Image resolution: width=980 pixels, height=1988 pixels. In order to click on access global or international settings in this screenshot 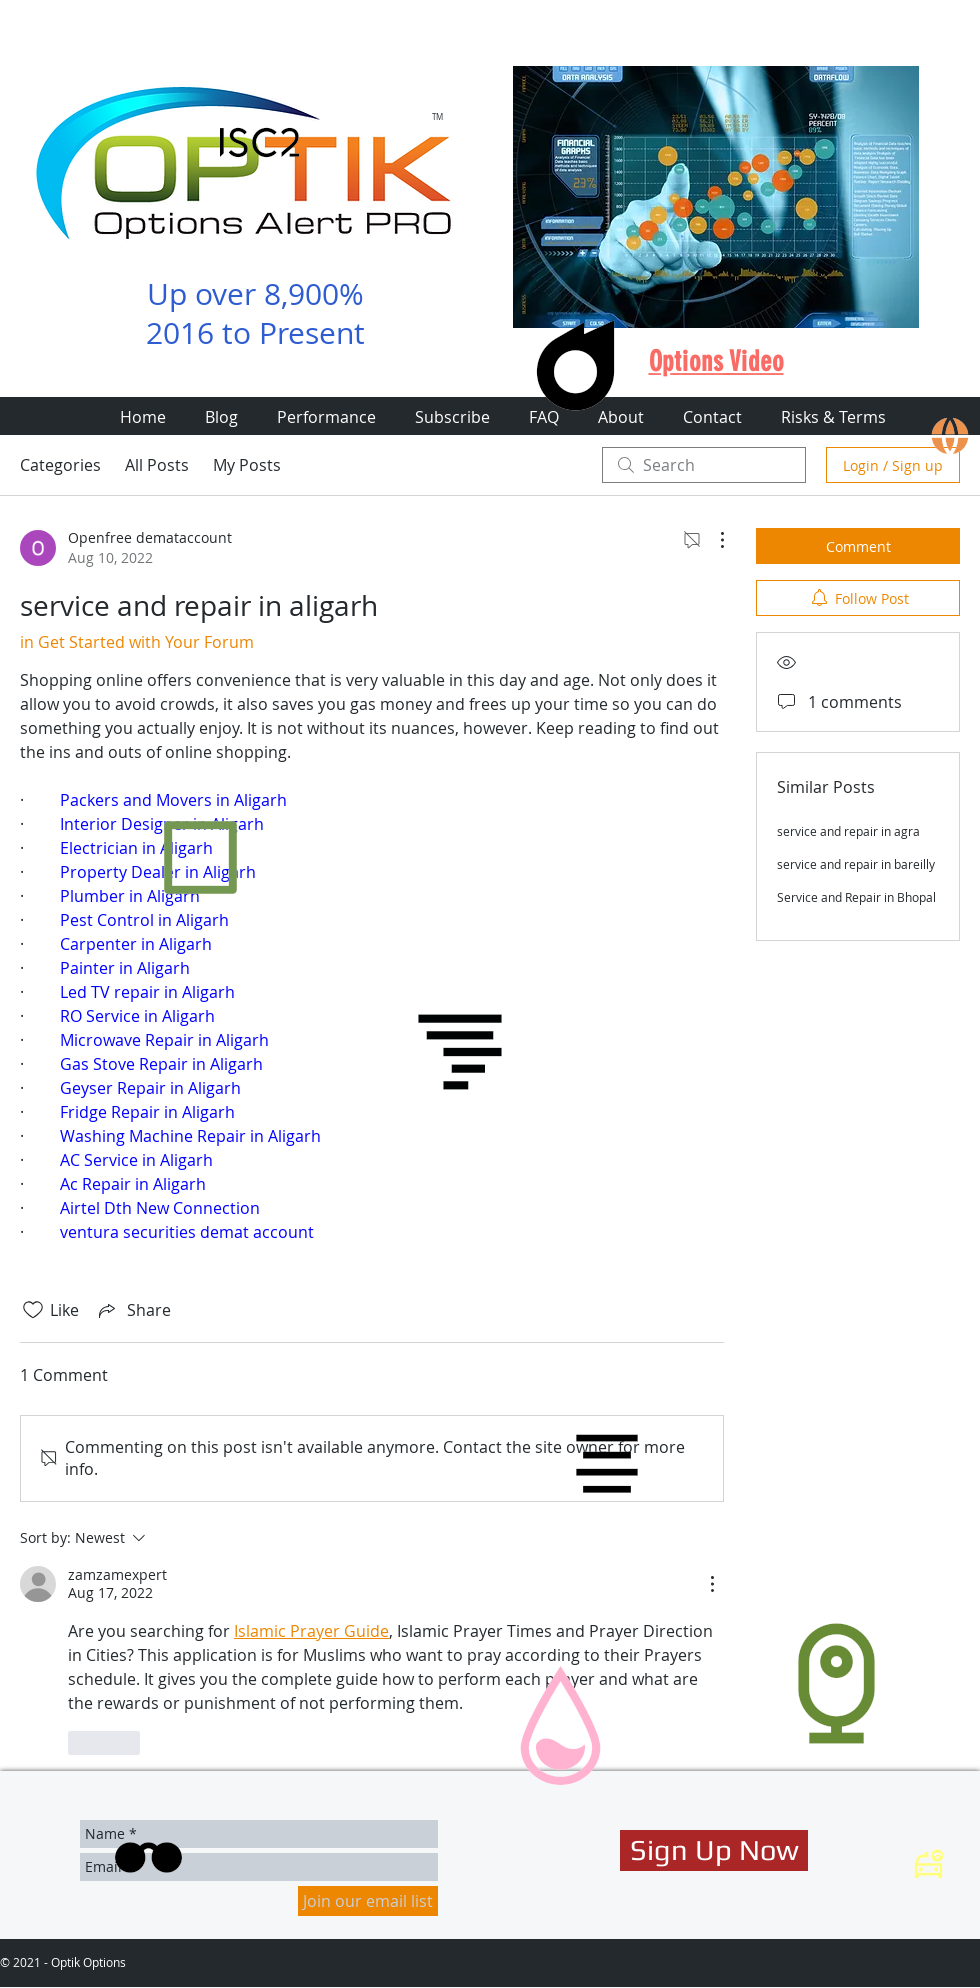, I will do `click(950, 436)`.